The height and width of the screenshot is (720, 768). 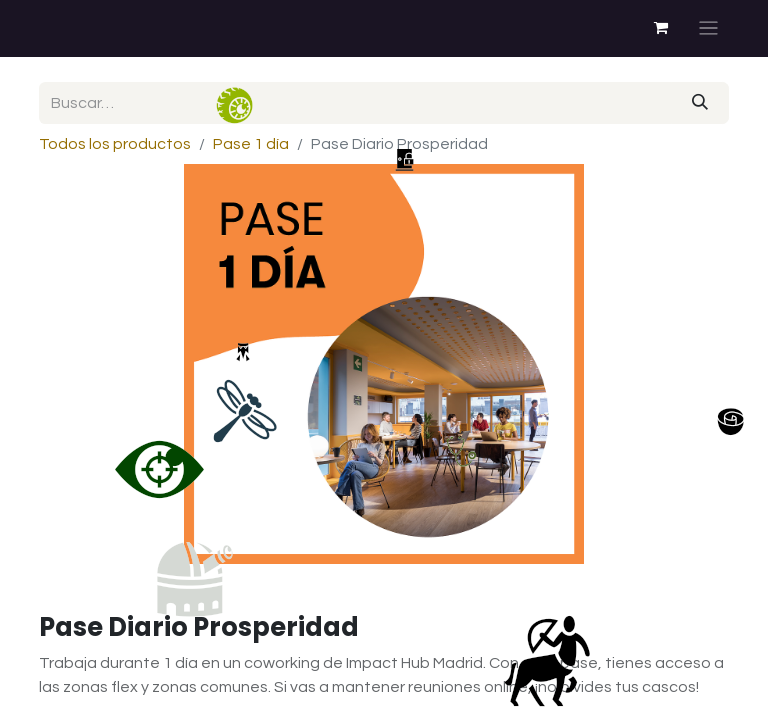 I want to click on indicates a revoked or lost achievement, so click(x=243, y=352).